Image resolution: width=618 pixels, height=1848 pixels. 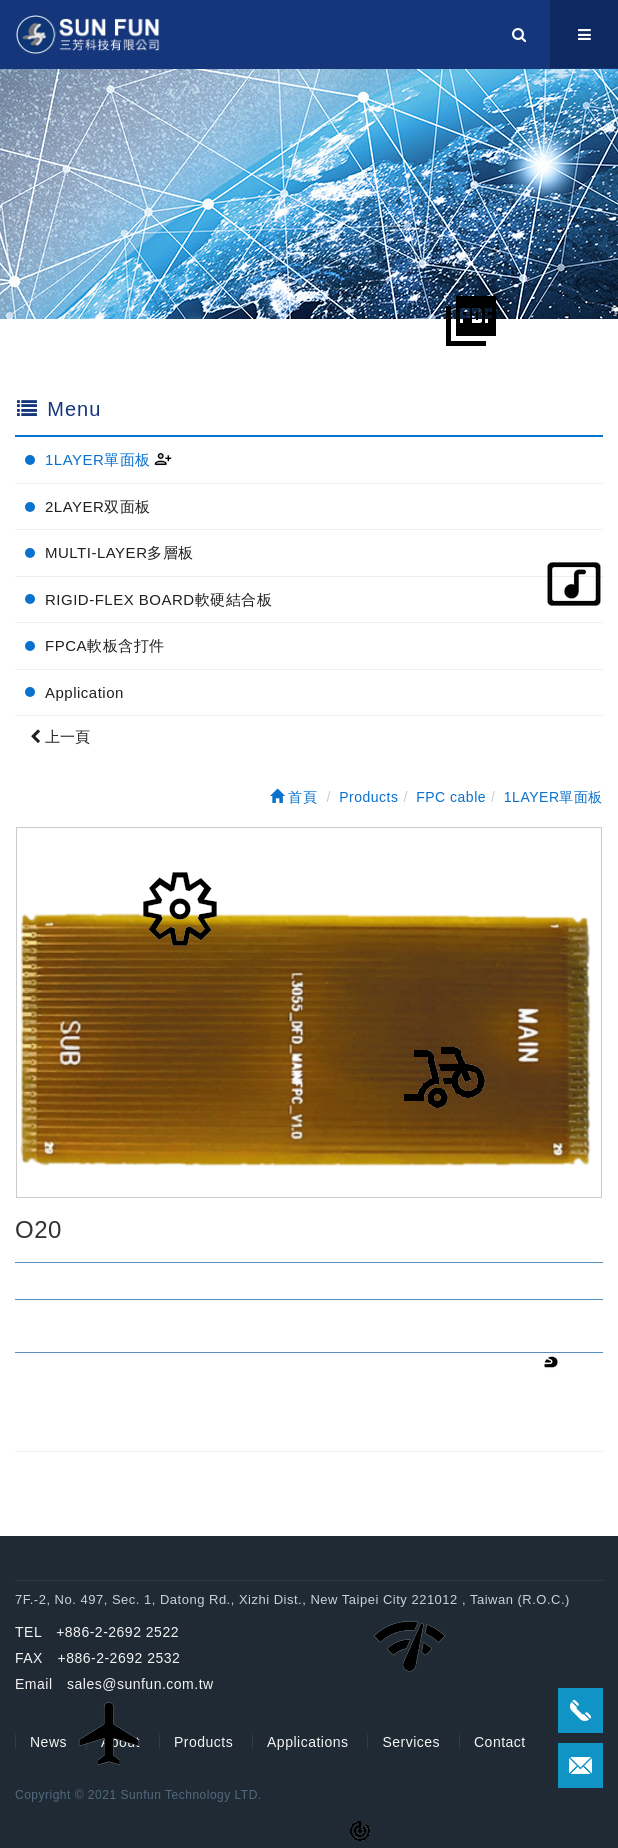 What do you see at coordinates (471, 321) in the screenshot?
I see `save or export as PDF` at bounding box center [471, 321].